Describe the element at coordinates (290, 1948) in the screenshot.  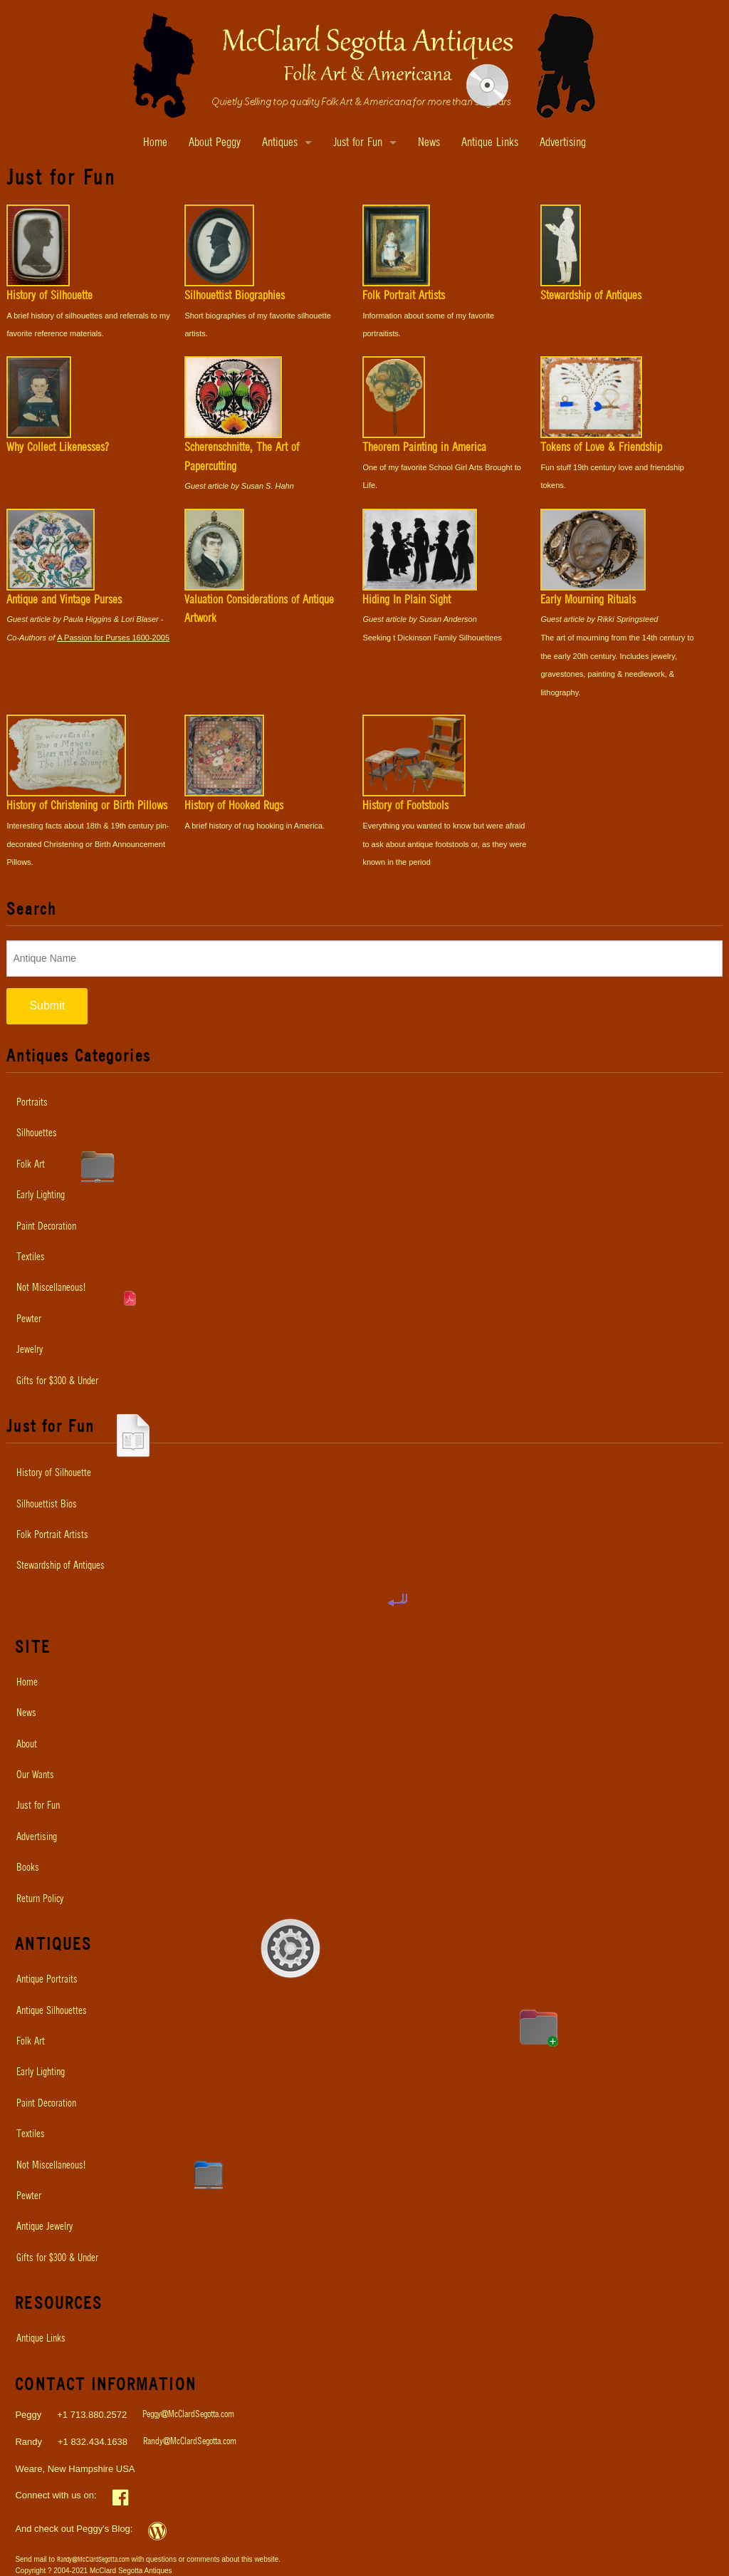
I see `open system settings` at that location.